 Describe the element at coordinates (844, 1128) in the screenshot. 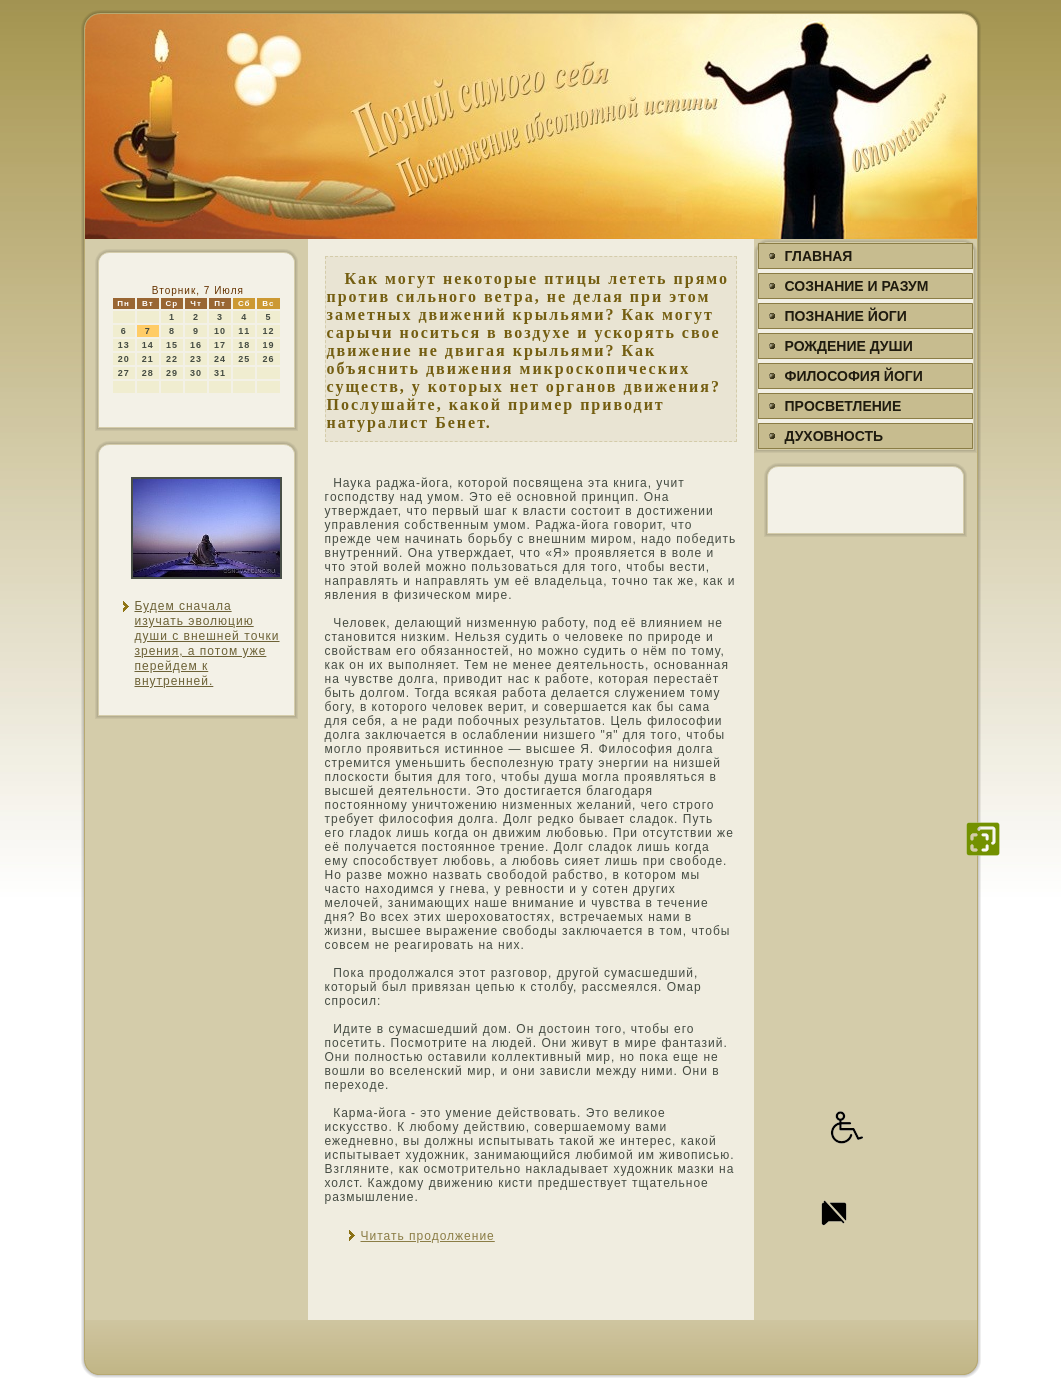

I see `indicates wheelchair accessible facilities` at that location.